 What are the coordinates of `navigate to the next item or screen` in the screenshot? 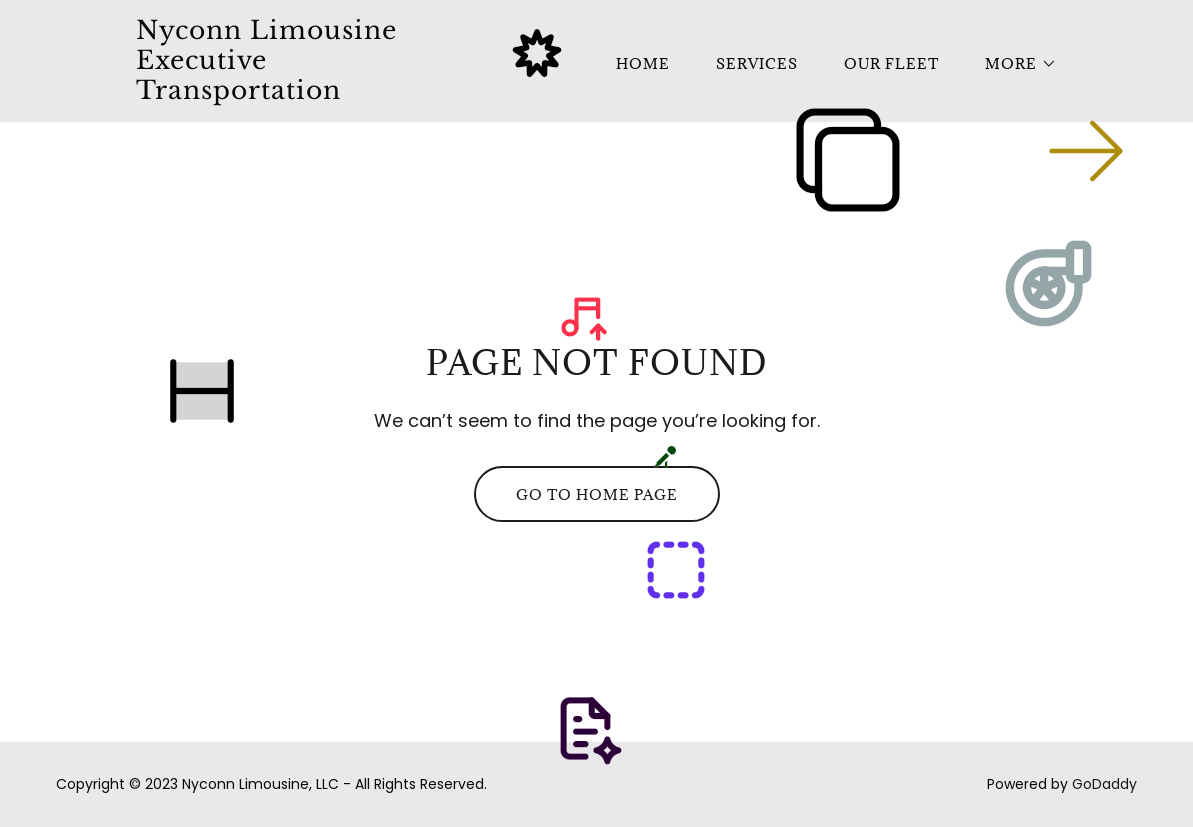 It's located at (1086, 151).